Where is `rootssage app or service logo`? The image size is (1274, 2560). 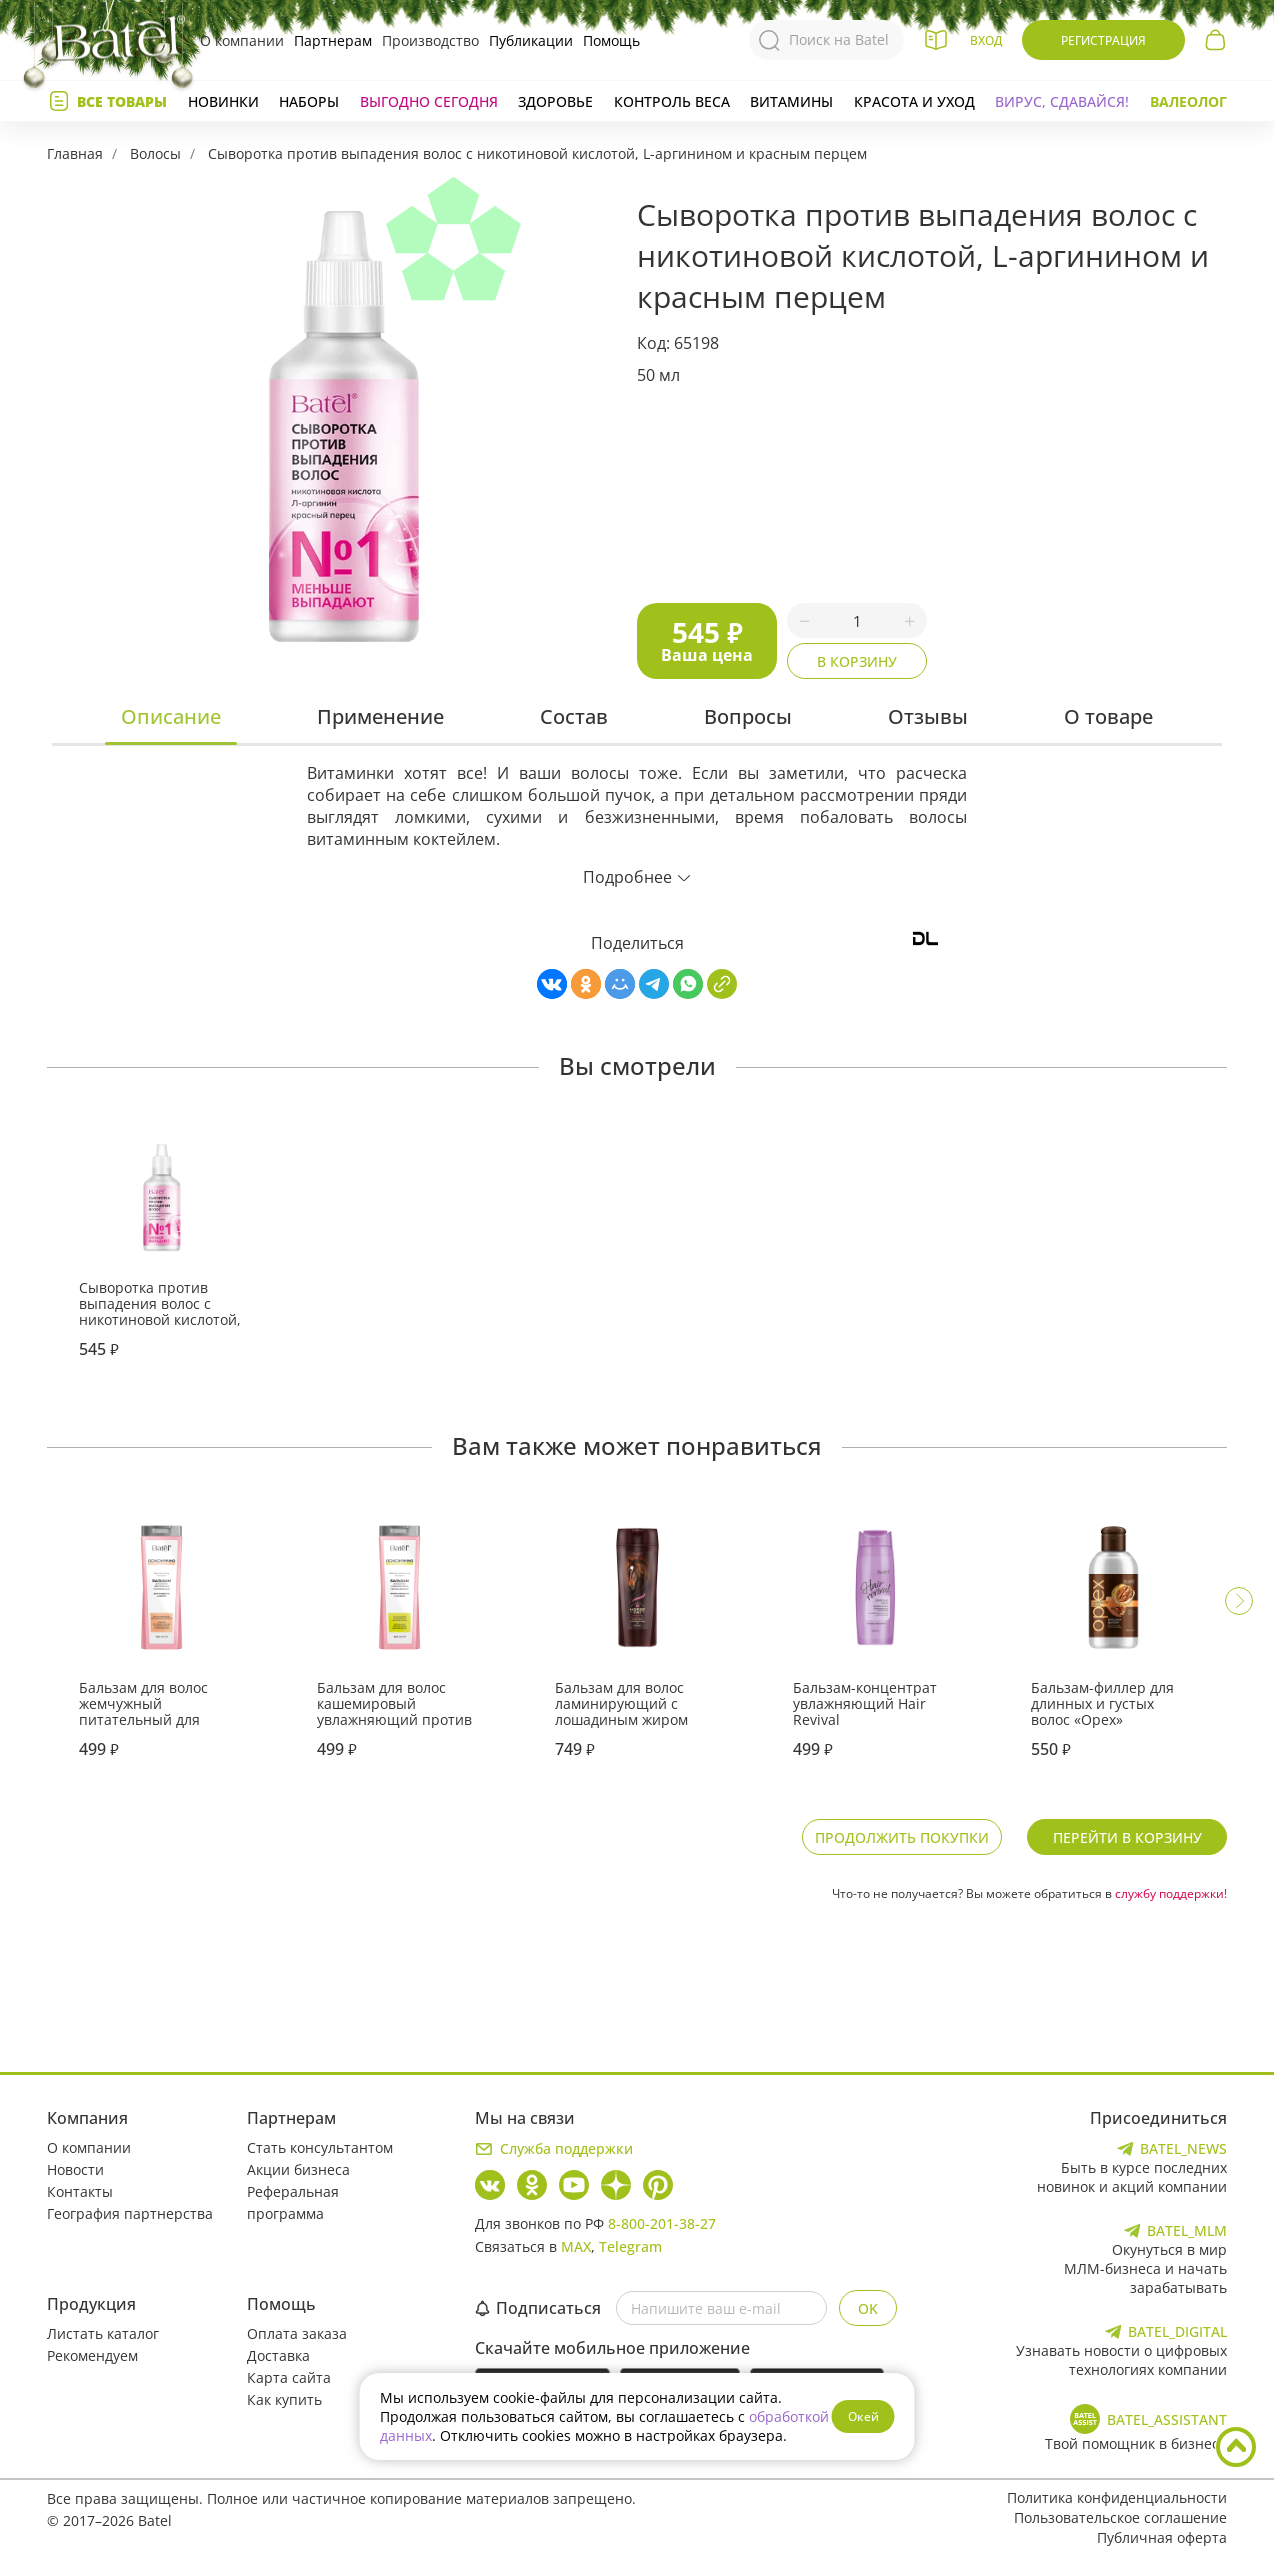 rootssage app or service logo is located at coordinates (453, 238).